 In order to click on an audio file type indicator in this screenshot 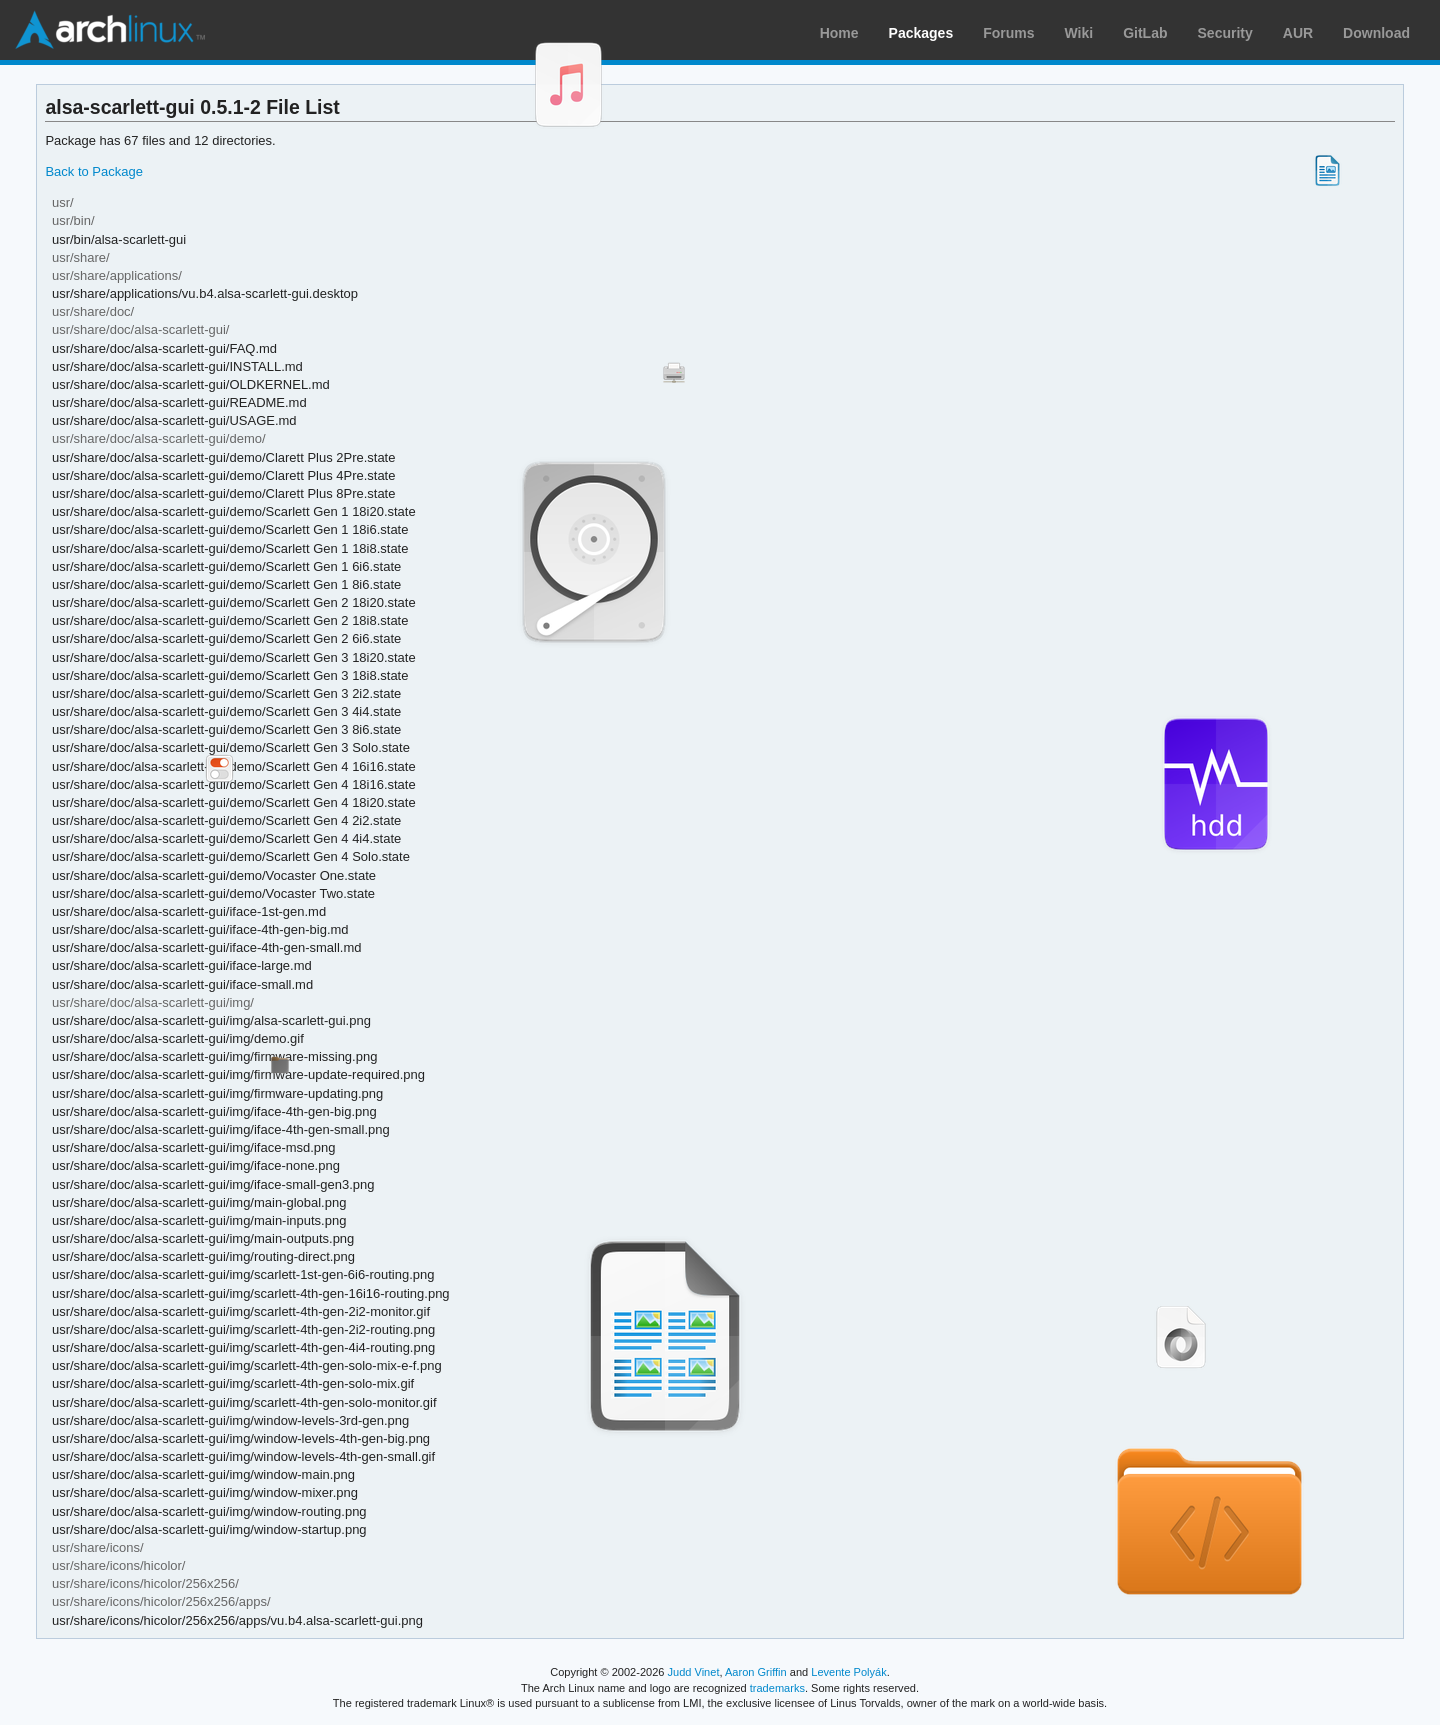, I will do `click(568, 84)`.